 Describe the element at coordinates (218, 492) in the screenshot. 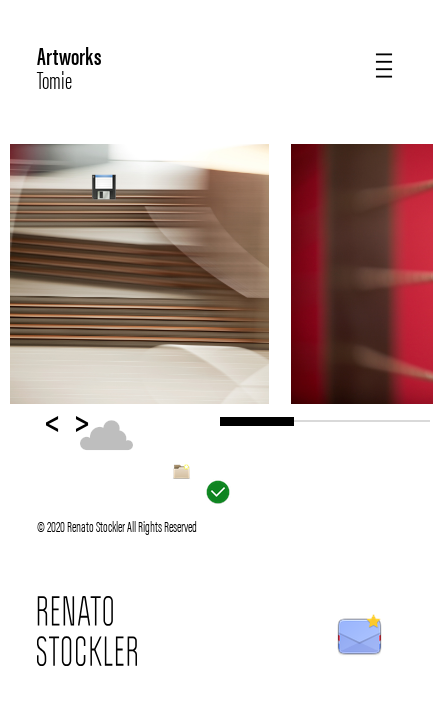

I see `indicates file has been successfully synced` at that location.